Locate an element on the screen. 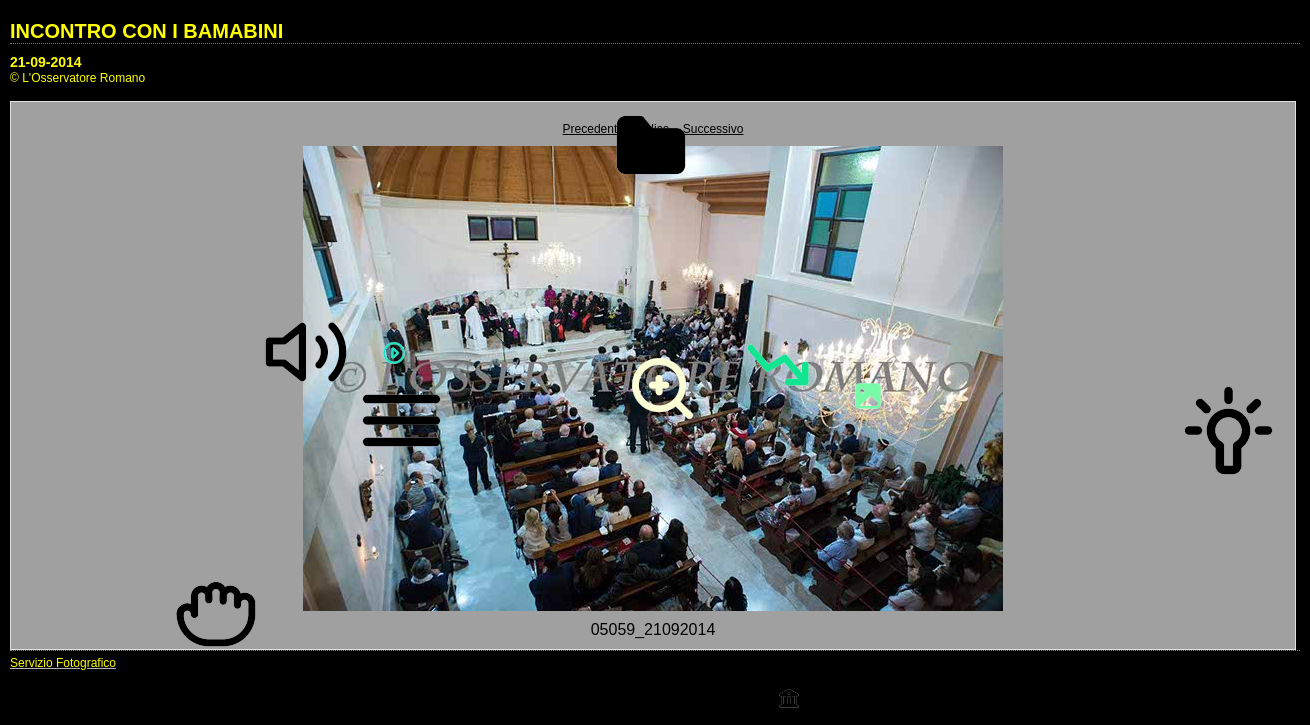  zoom in on content is located at coordinates (662, 388).